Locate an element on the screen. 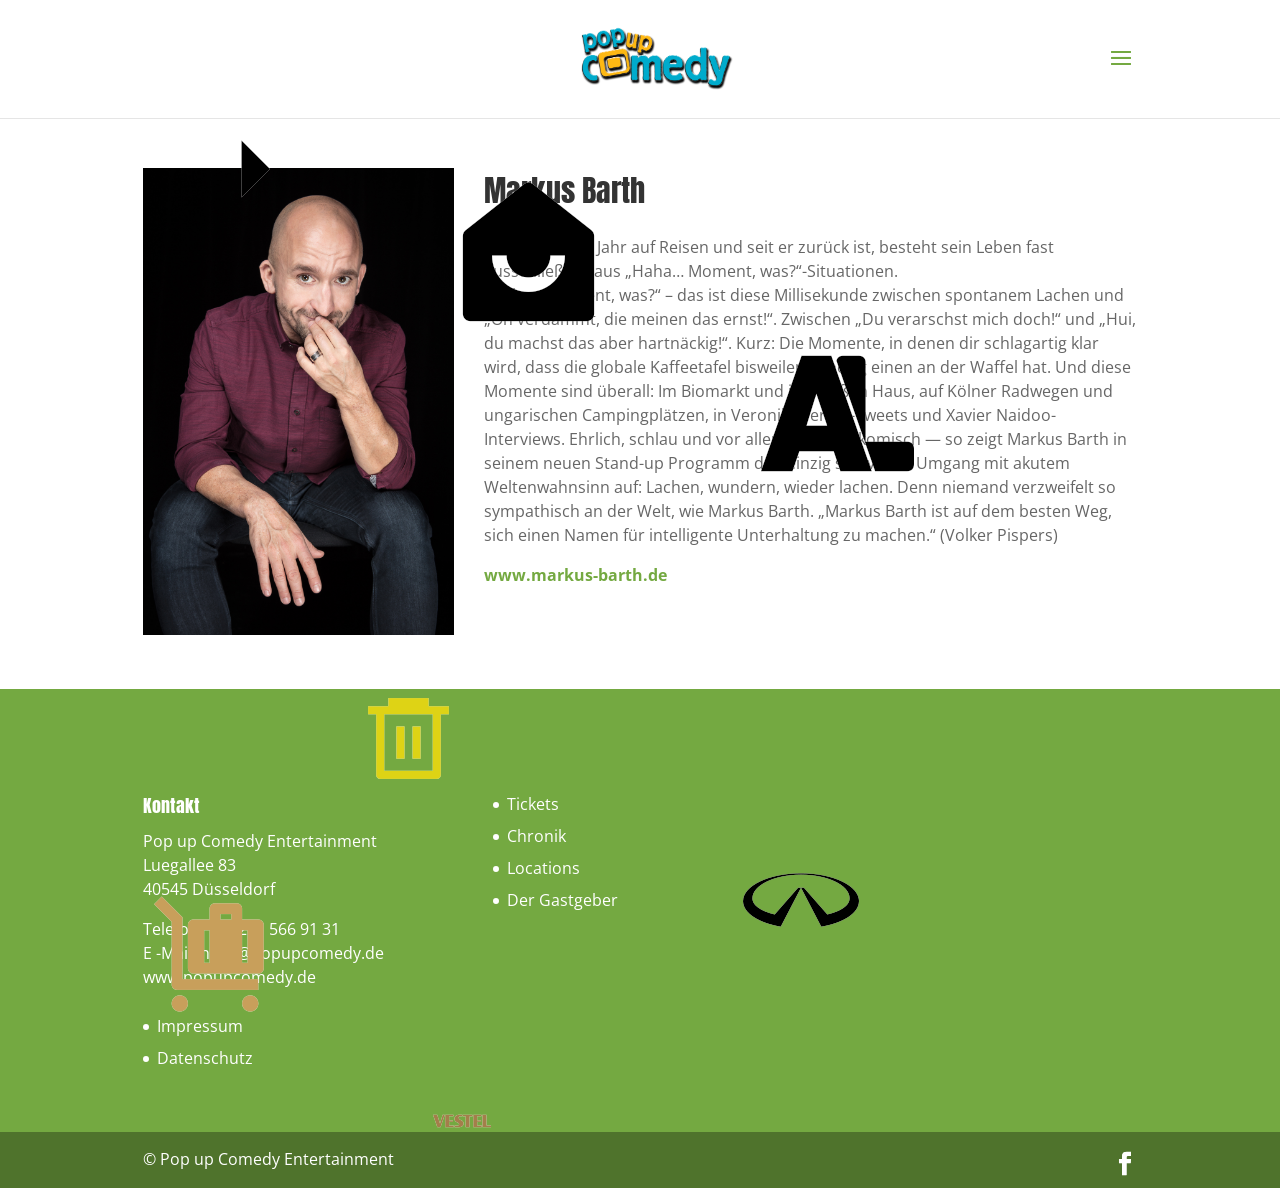 This screenshot has height=1188, width=1280. navigate to the next item or screen is located at coordinates (251, 169).